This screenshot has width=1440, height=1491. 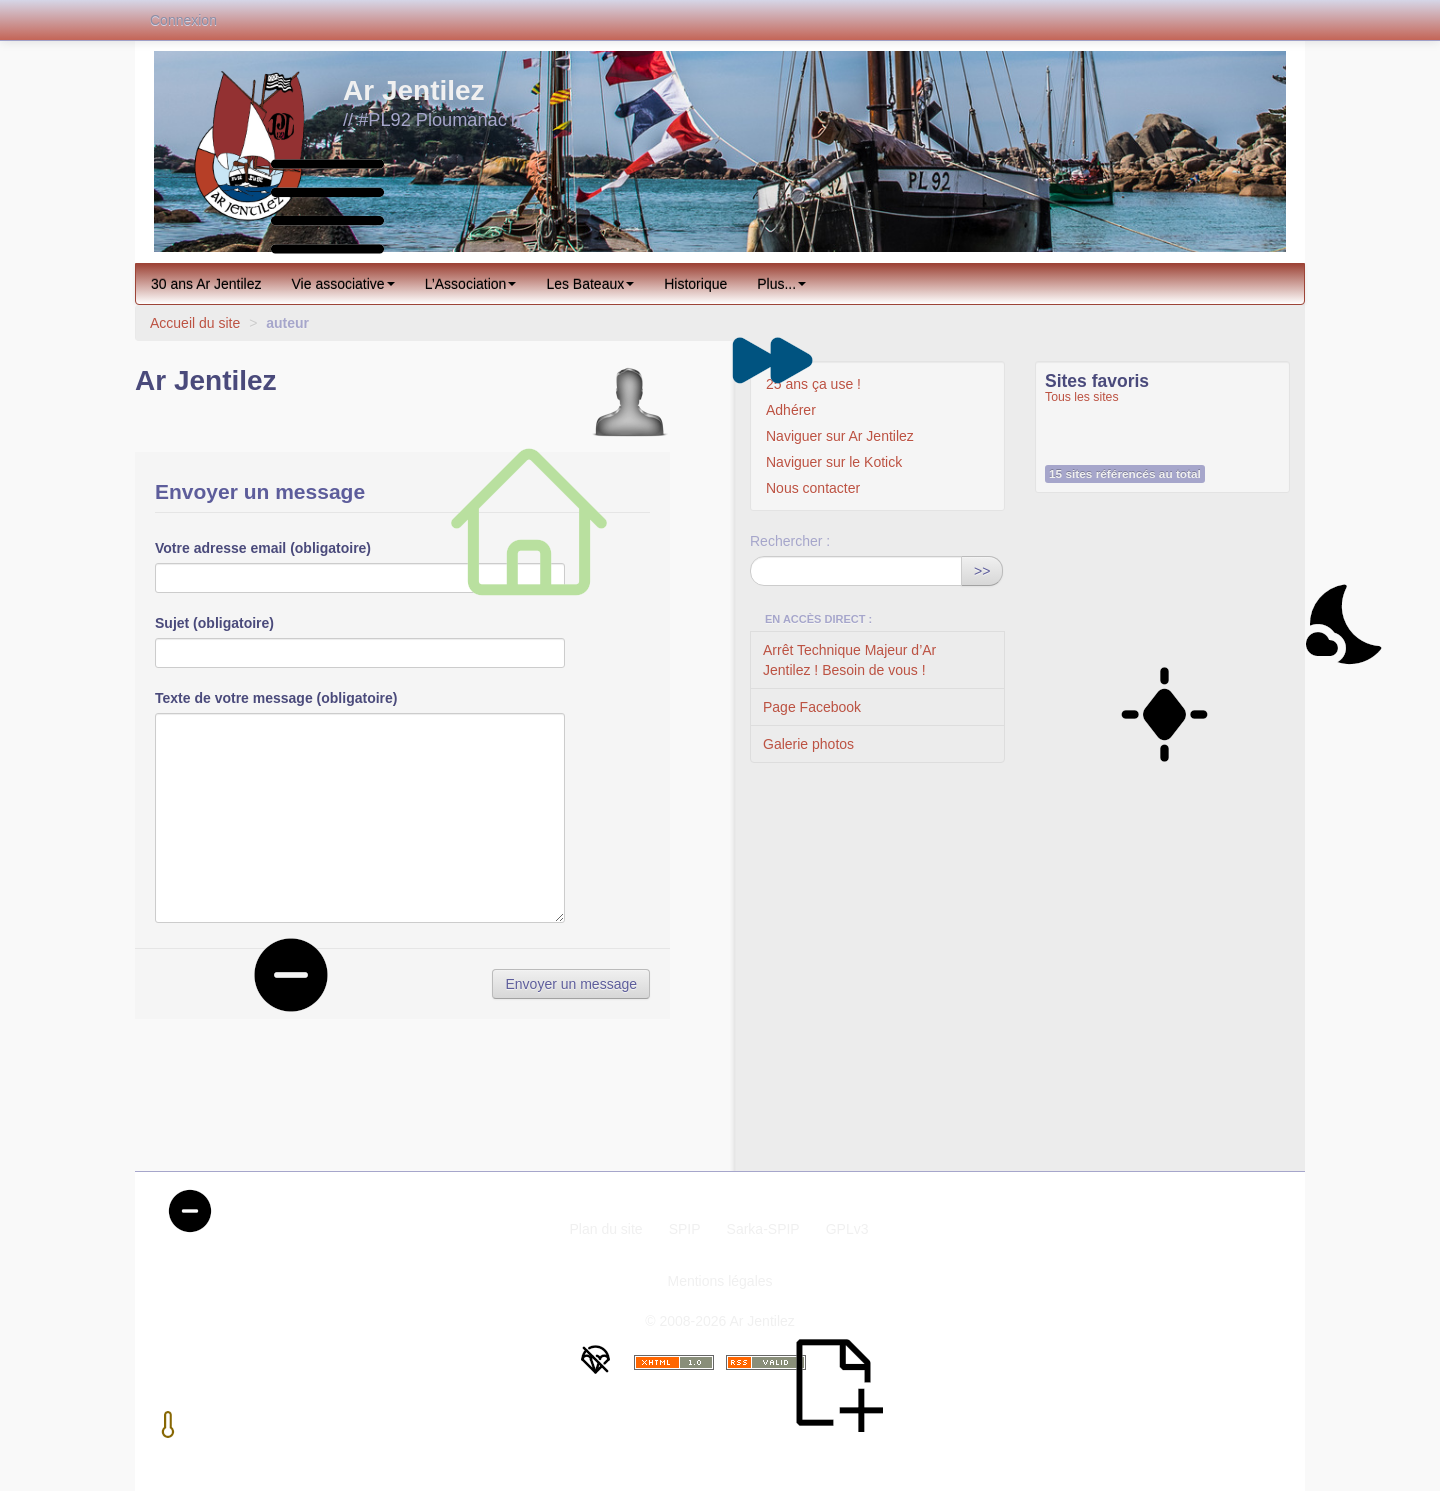 What do you see at coordinates (1350, 624) in the screenshot?
I see `toggle dark mode or night theme` at bounding box center [1350, 624].